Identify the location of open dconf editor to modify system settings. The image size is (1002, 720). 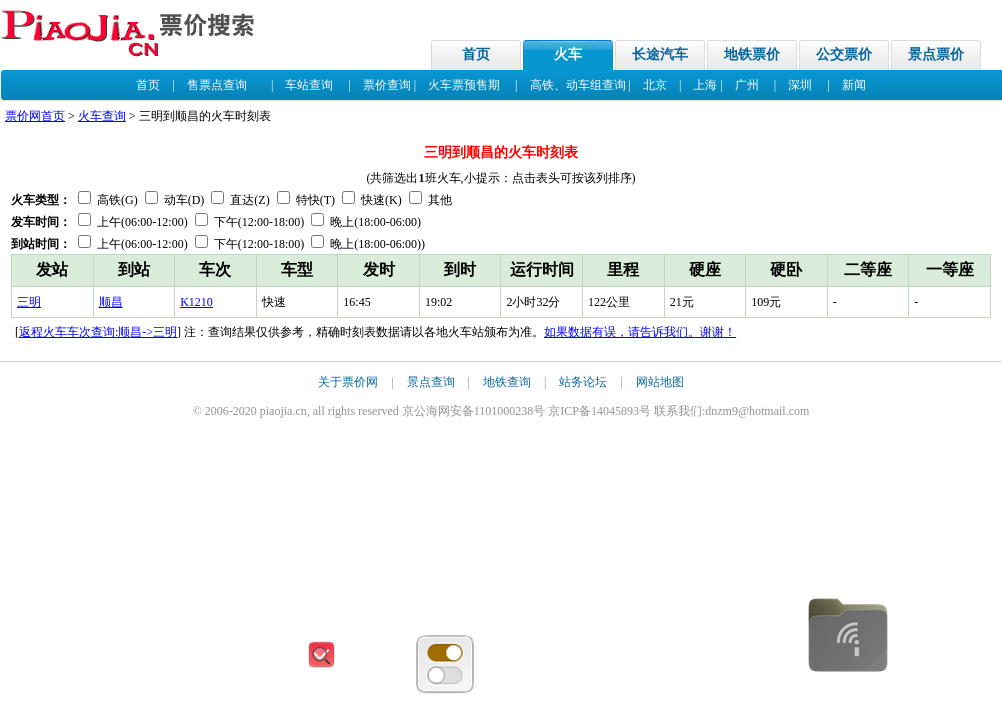
(321, 654).